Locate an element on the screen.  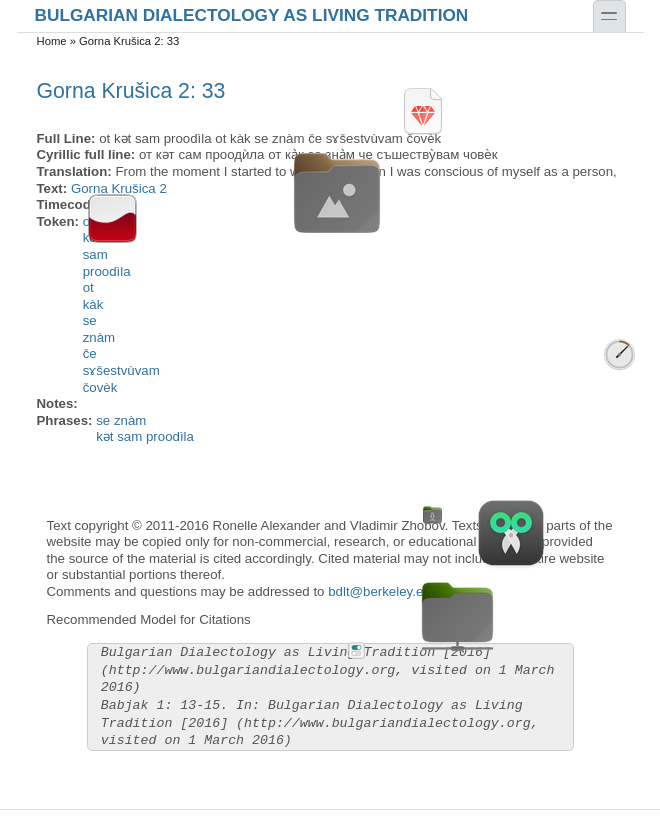
open wine compatibility layer application is located at coordinates (112, 218).